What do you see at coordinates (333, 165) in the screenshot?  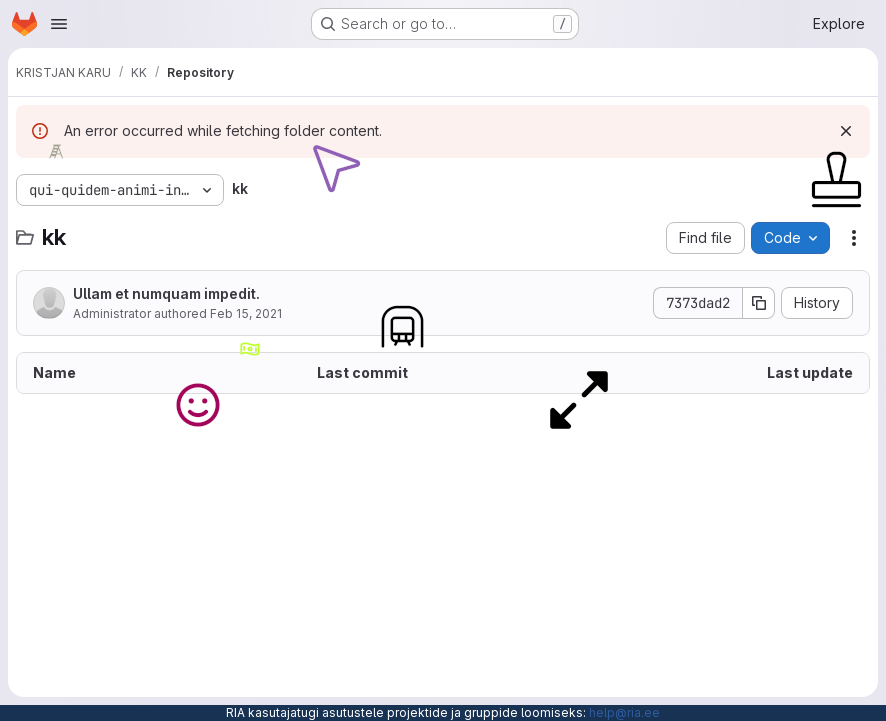 I see `tap to navigate to a destination` at bounding box center [333, 165].